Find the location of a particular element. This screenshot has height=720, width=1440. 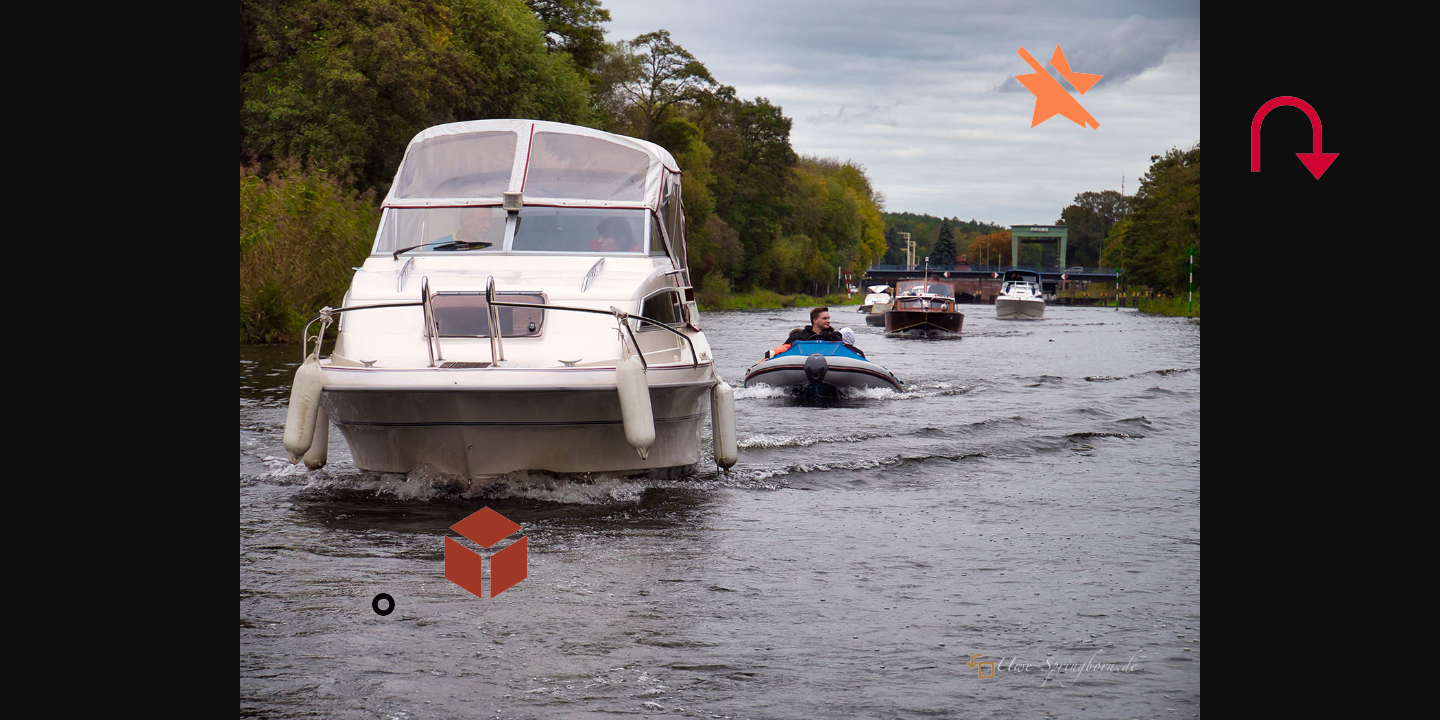

rotate object counterclockwise is located at coordinates (981, 666).